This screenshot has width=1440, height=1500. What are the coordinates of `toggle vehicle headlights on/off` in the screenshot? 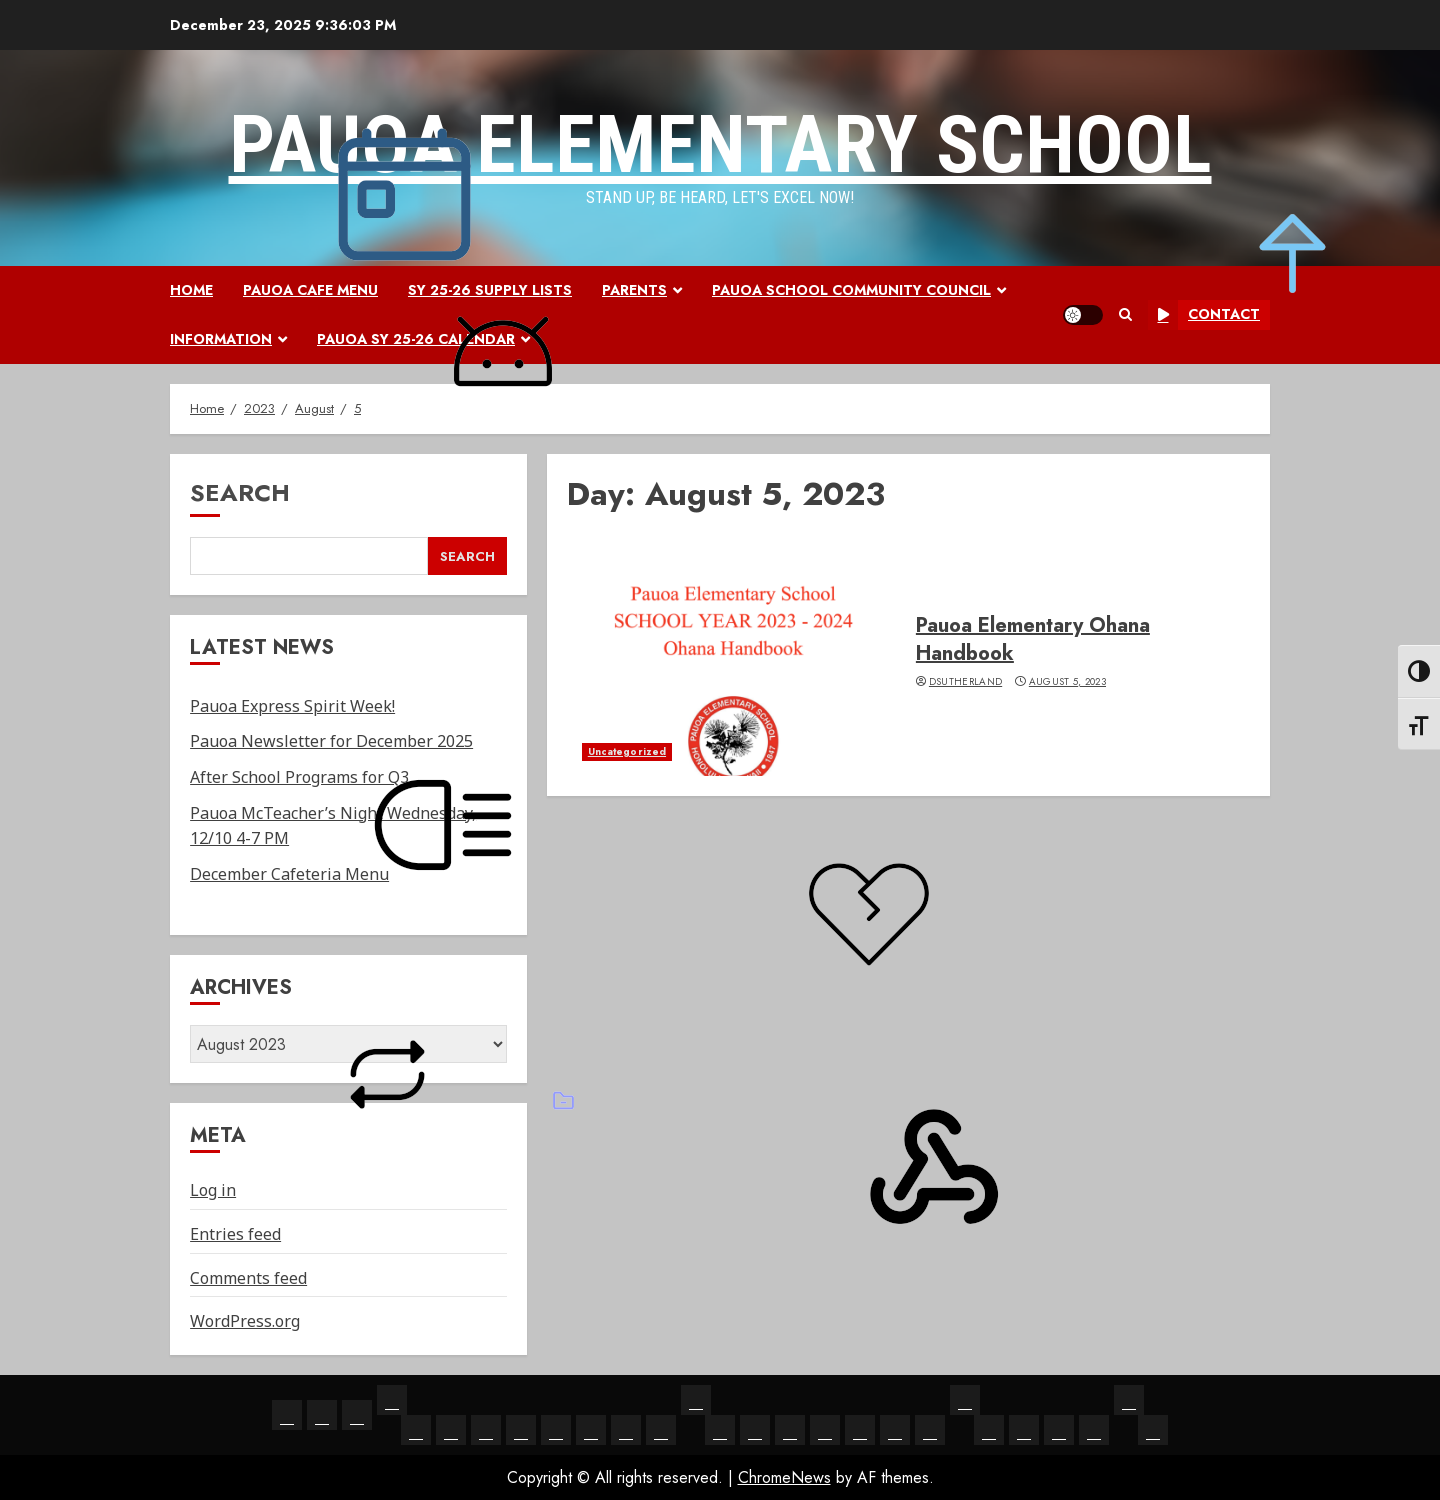 It's located at (443, 825).